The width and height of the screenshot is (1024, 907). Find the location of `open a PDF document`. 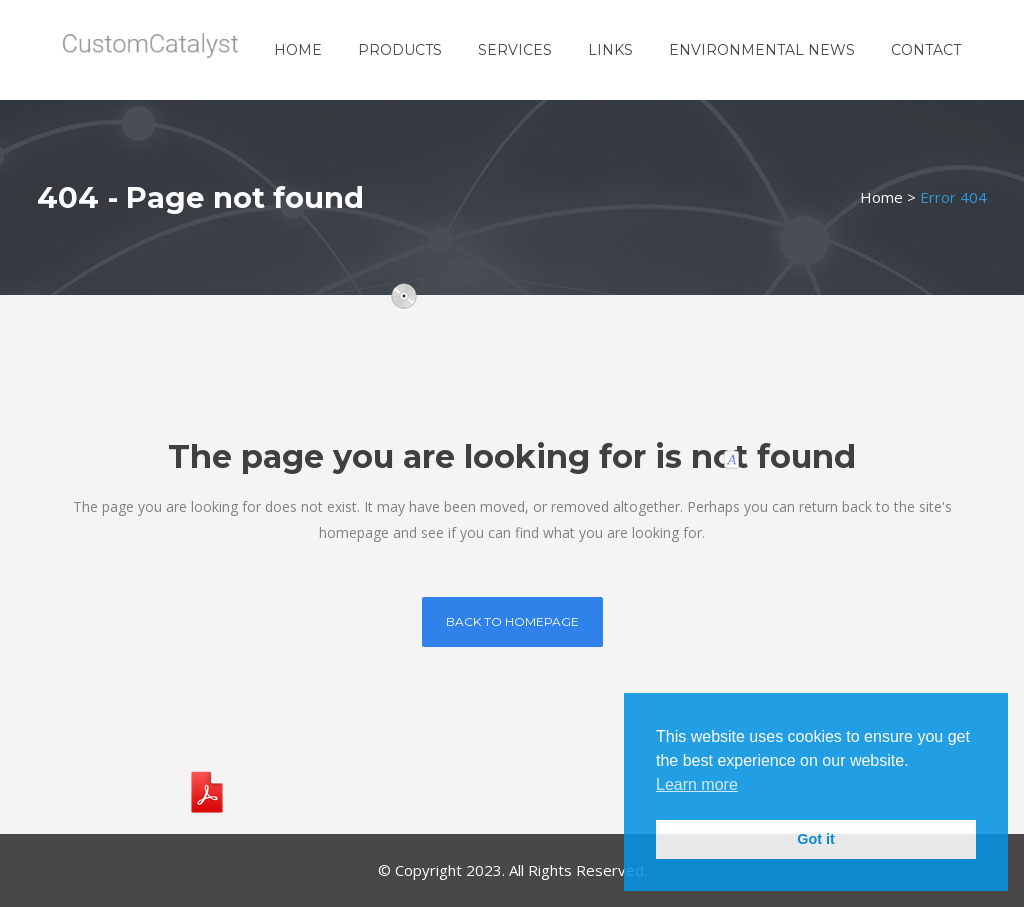

open a PDF document is located at coordinates (207, 793).